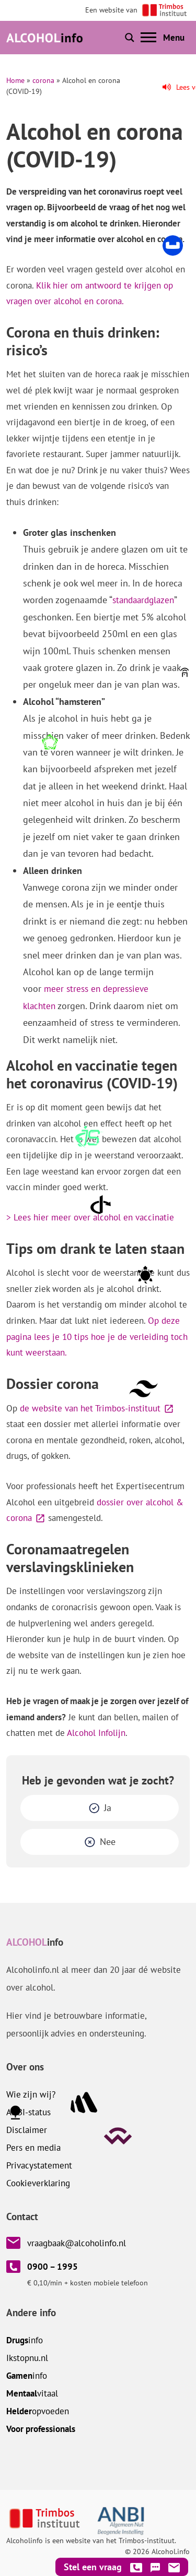  I want to click on sign in with OpenID authentication, so click(100, 1204).